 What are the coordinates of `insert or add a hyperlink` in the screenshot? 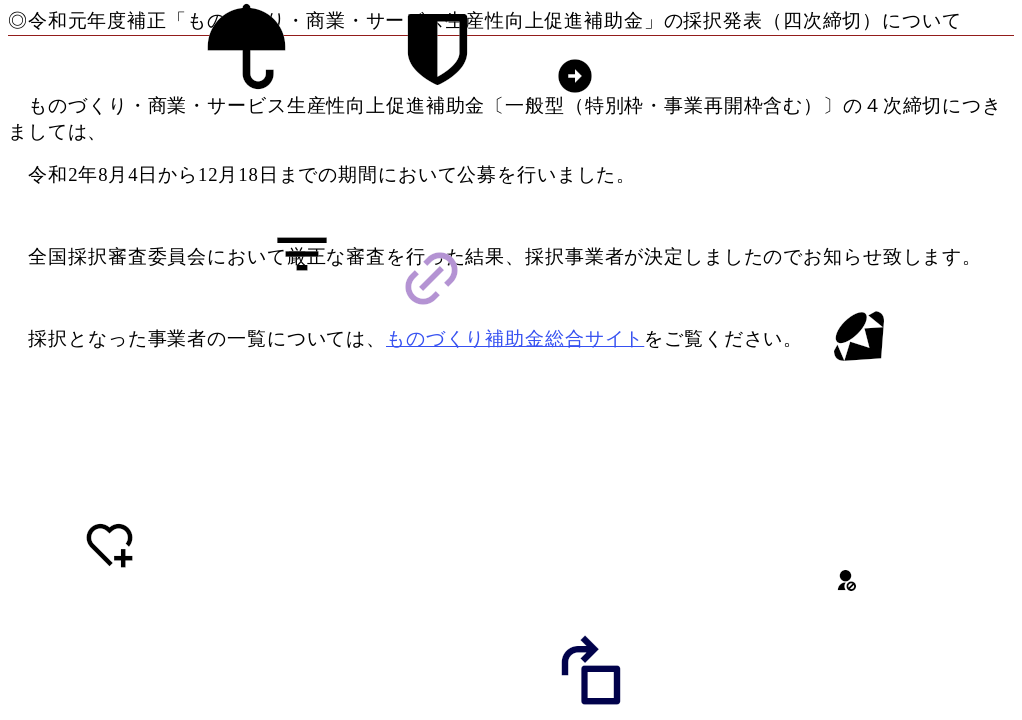 It's located at (431, 278).